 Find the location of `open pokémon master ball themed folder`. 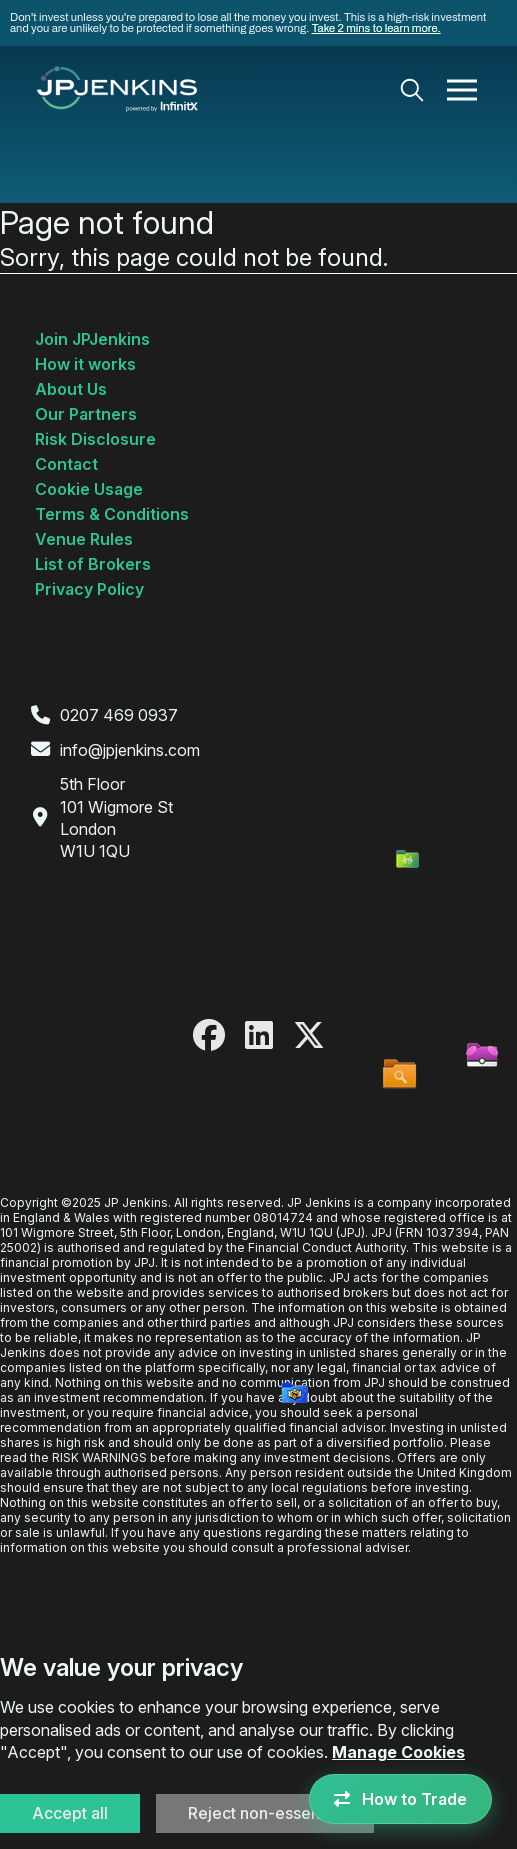

open pokémon master ball themed folder is located at coordinates (482, 1056).